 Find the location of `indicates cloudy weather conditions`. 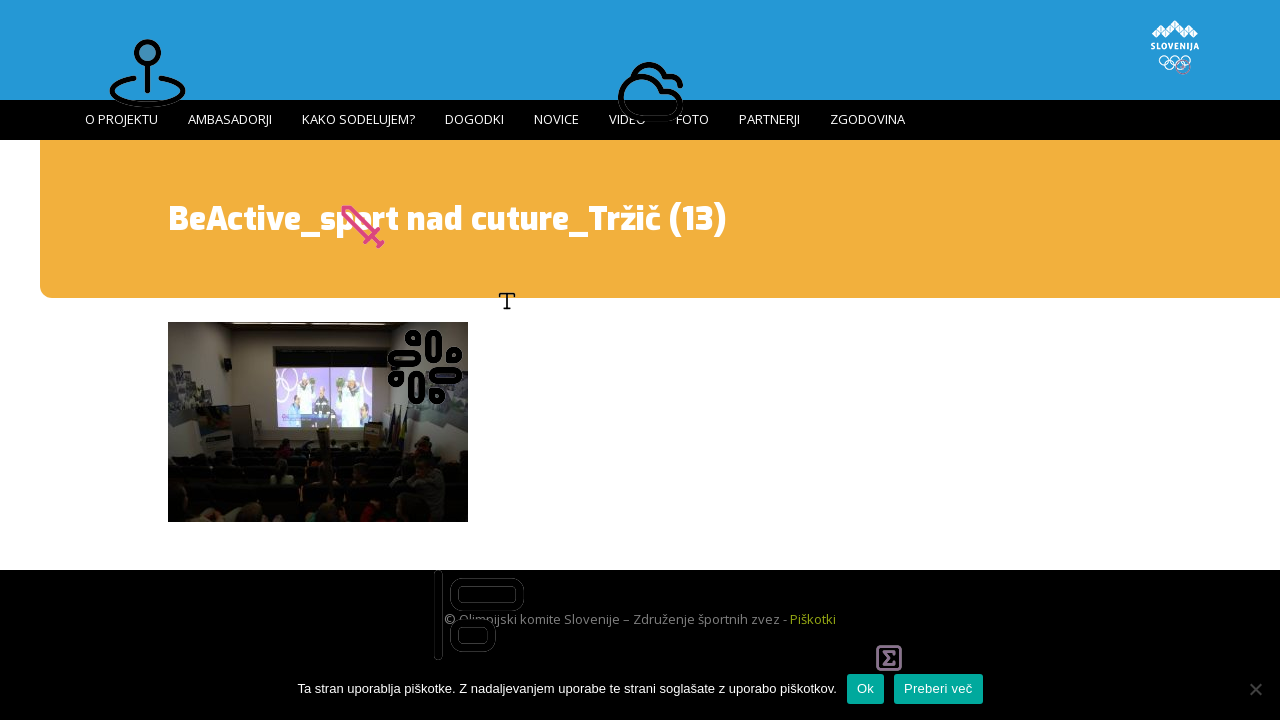

indicates cloudy weather conditions is located at coordinates (650, 91).